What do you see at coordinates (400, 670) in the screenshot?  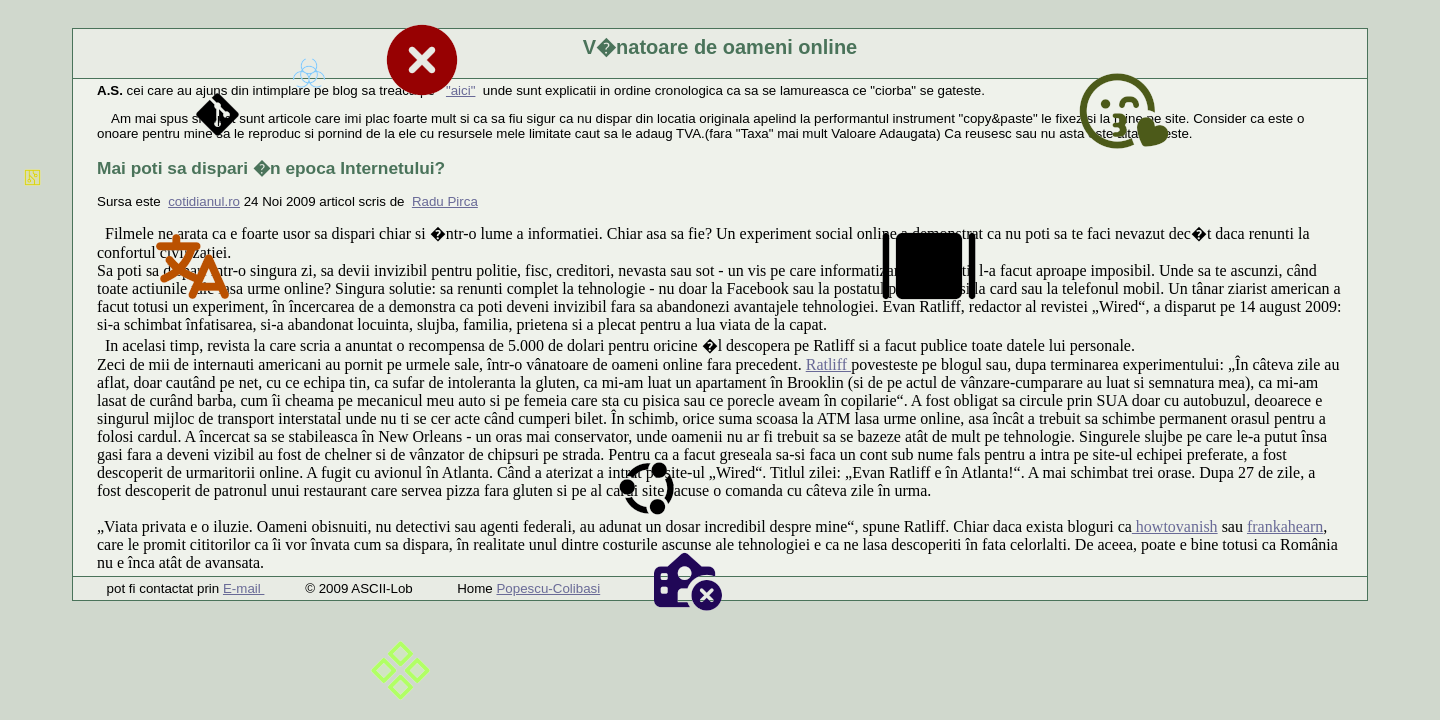 I see `access game or entertainment features` at bounding box center [400, 670].